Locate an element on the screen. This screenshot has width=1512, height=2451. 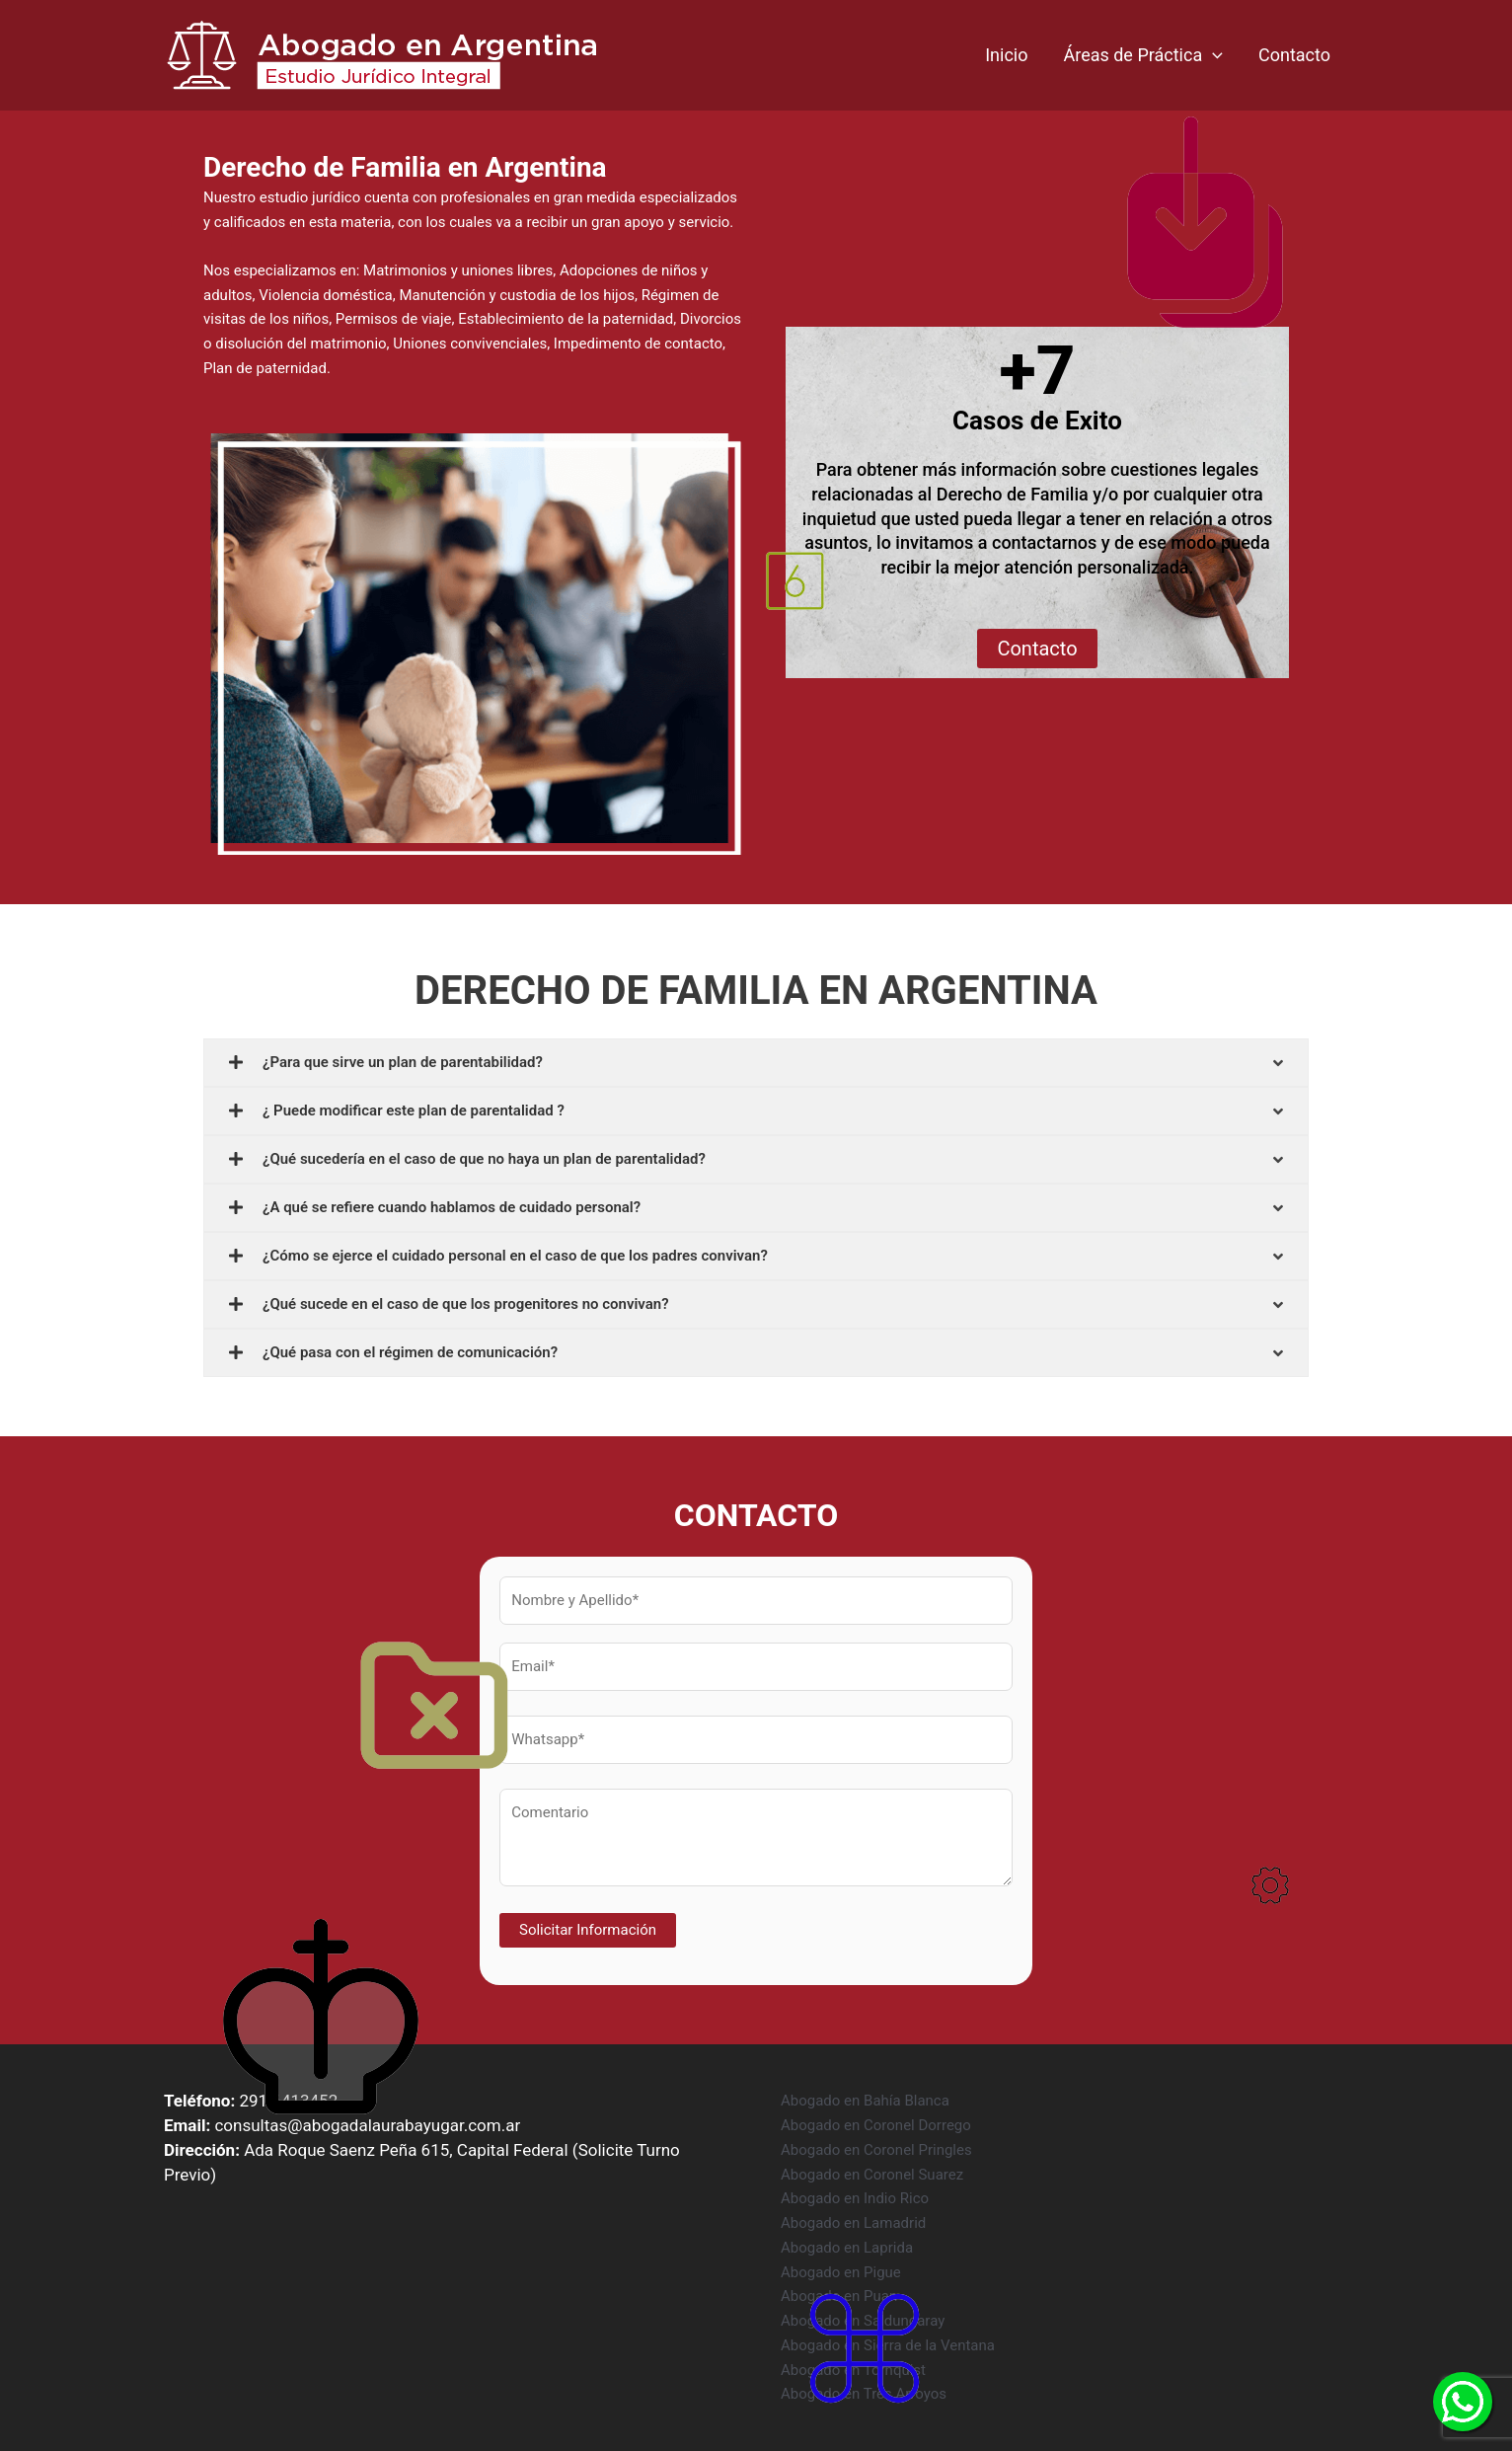
delete a folder is located at coordinates (434, 1709).